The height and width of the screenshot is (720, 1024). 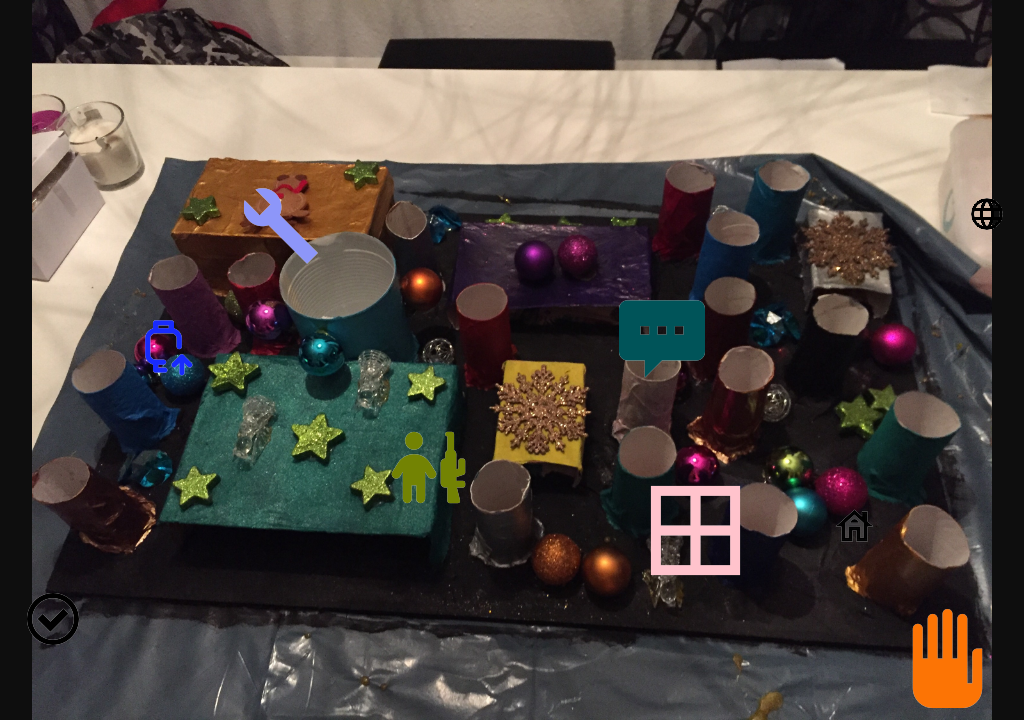 What do you see at coordinates (947, 658) in the screenshot?
I see `stop or halt an action` at bounding box center [947, 658].